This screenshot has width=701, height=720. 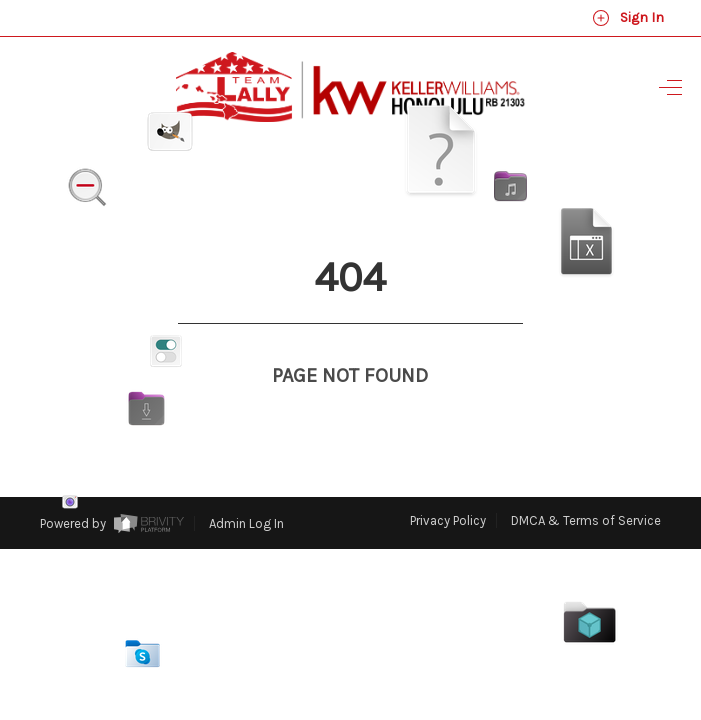 What do you see at coordinates (510, 185) in the screenshot?
I see `open your music folder` at bounding box center [510, 185].